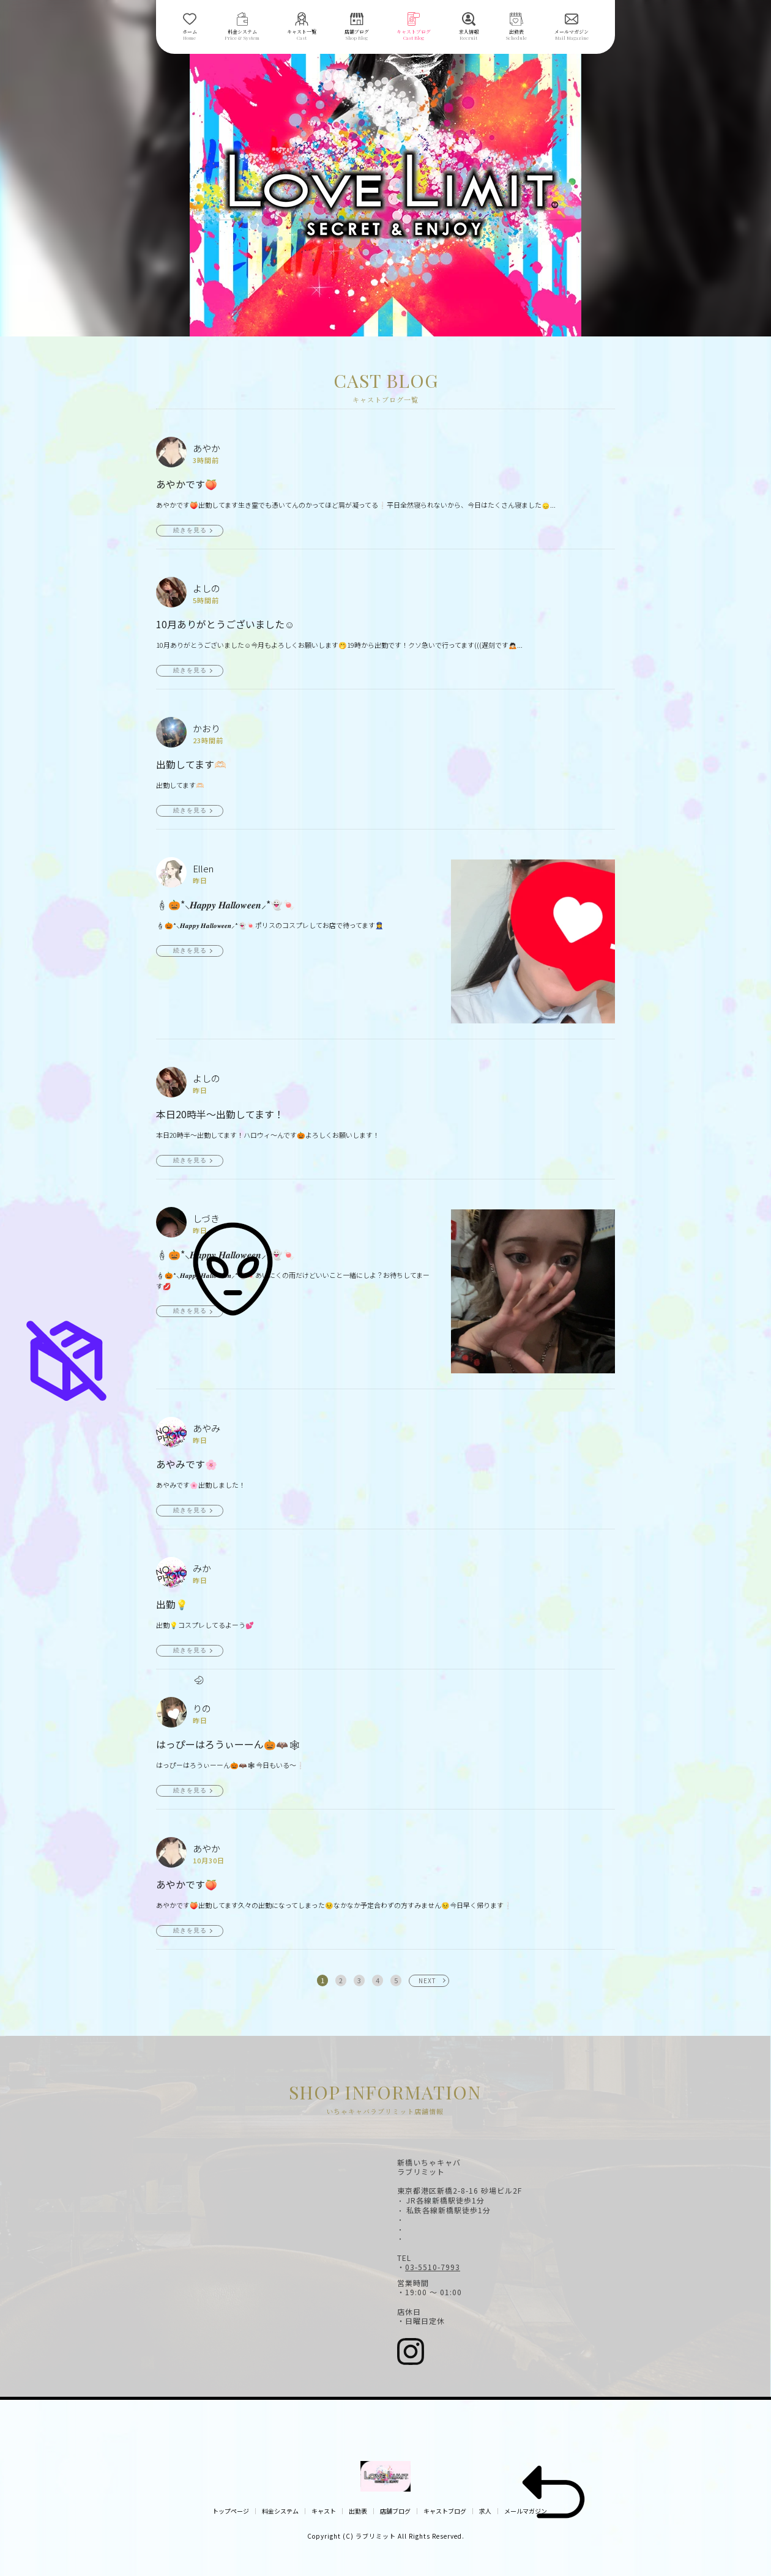  What do you see at coordinates (553, 2494) in the screenshot?
I see `undo previous action` at bounding box center [553, 2494].